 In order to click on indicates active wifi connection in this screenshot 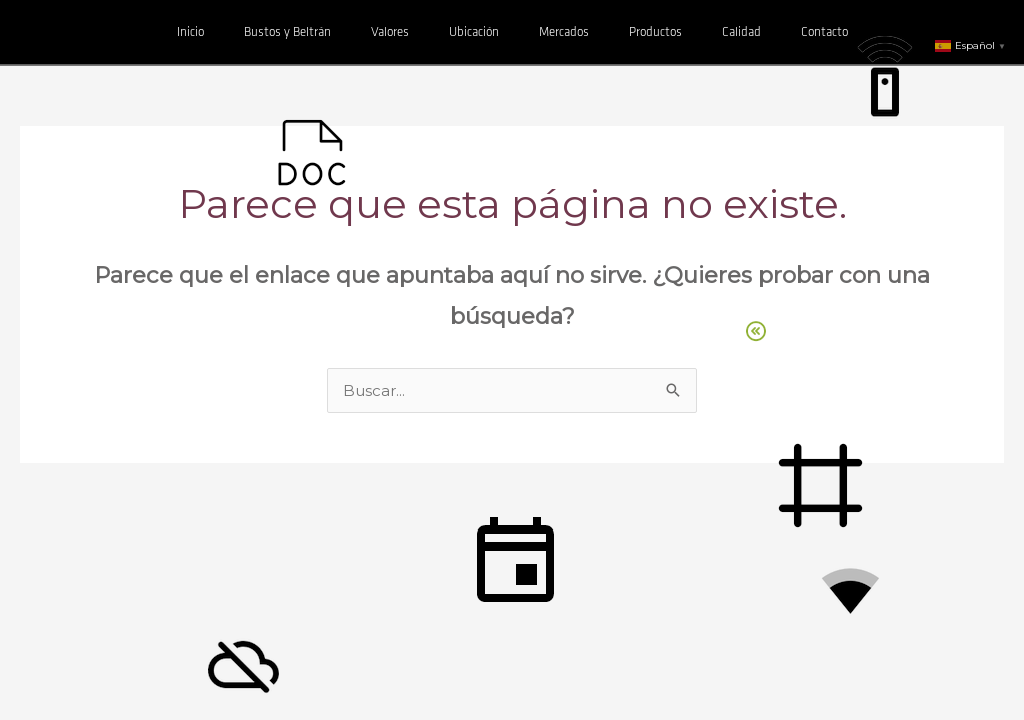, I will do `click(850, 590)`.